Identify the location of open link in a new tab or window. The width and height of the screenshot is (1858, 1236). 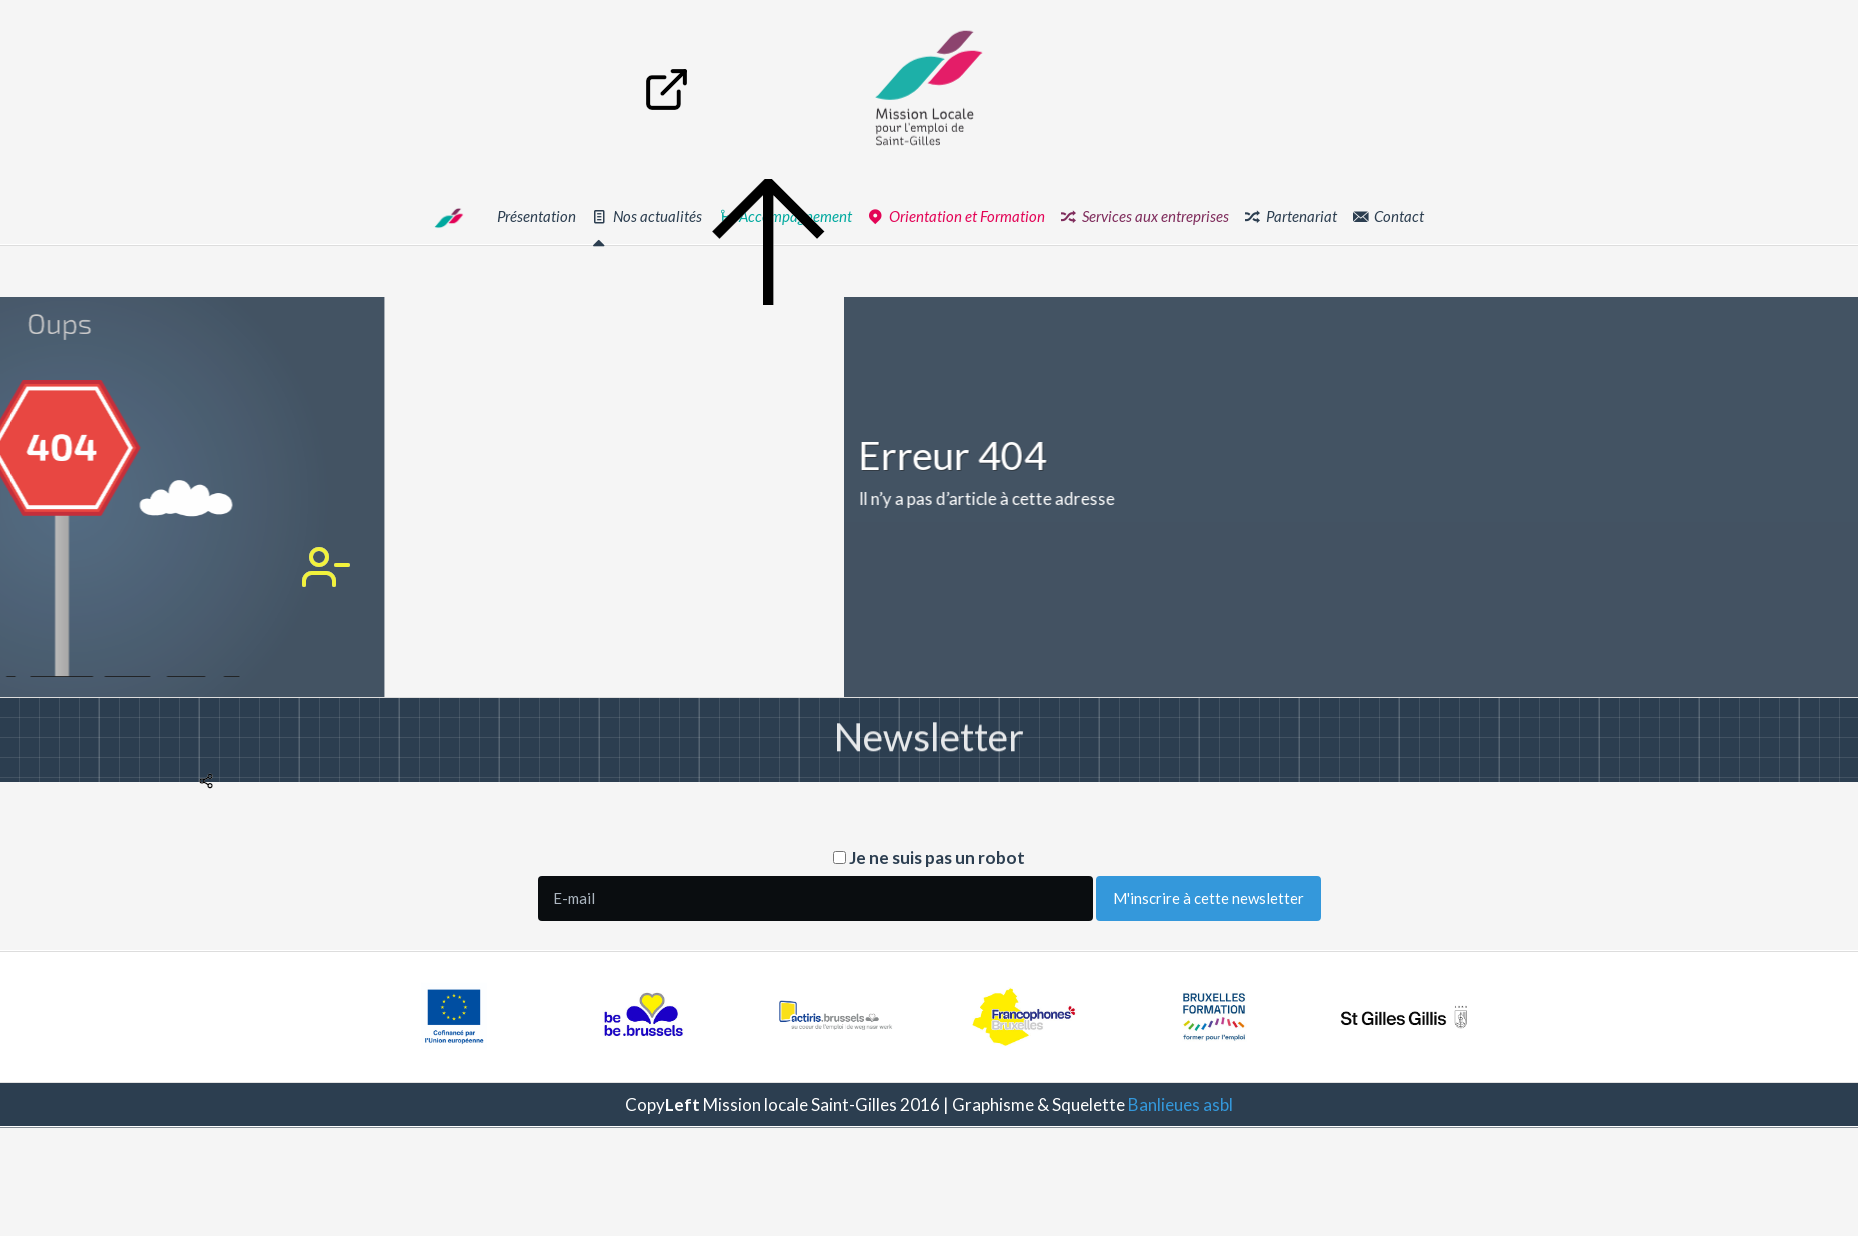
(666, 89).